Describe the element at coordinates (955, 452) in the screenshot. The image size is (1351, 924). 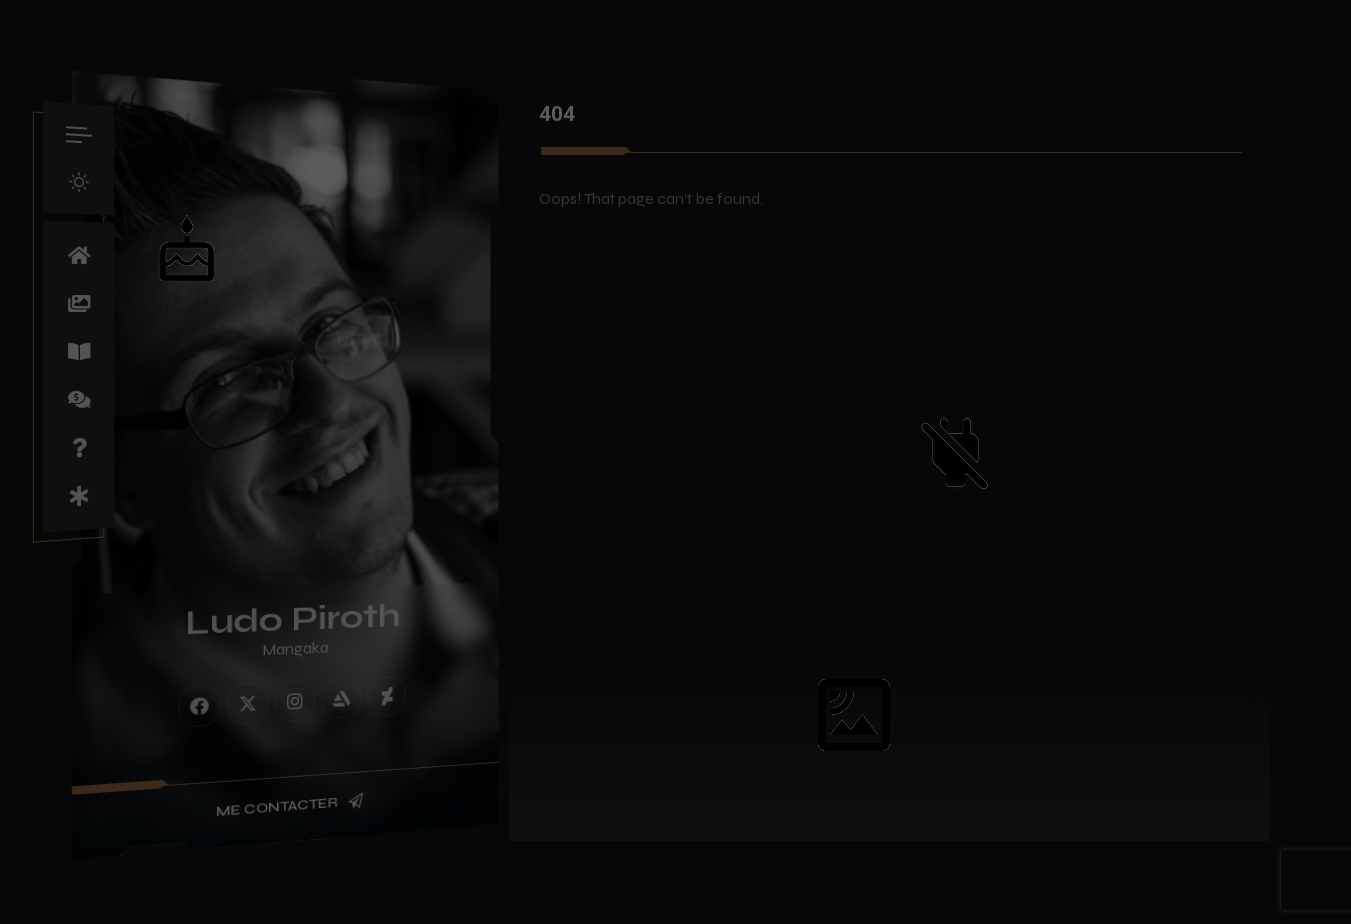
I see `power or charging is disabled` at that location.